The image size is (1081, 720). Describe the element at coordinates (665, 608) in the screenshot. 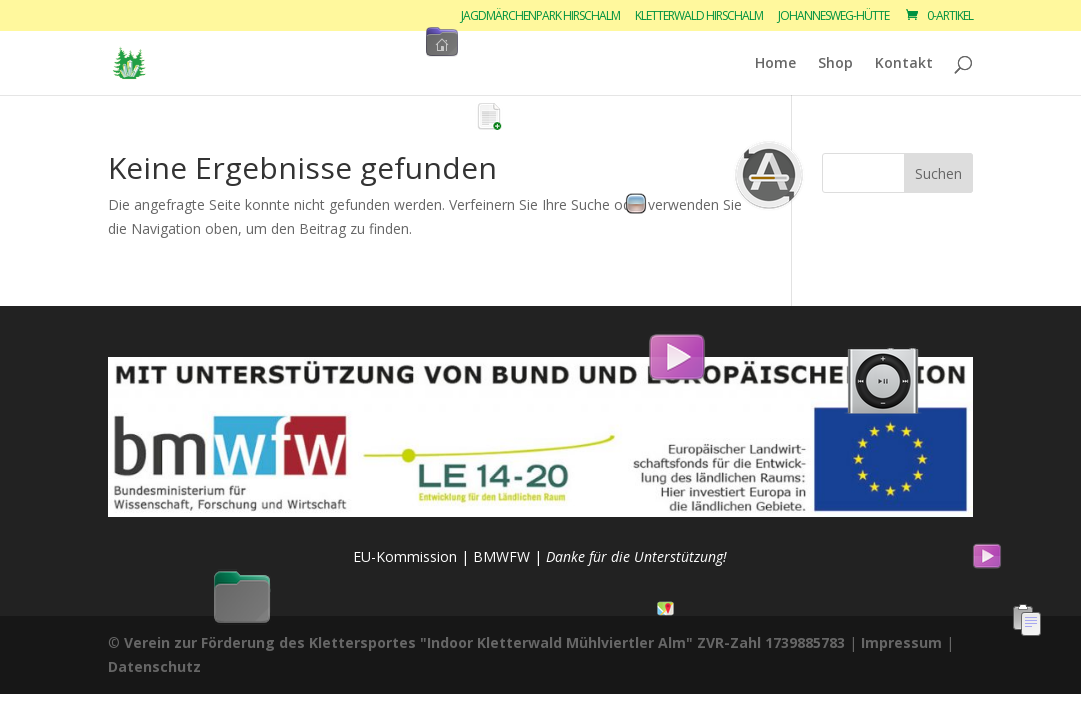

I see `open gnome maps application` at that location.